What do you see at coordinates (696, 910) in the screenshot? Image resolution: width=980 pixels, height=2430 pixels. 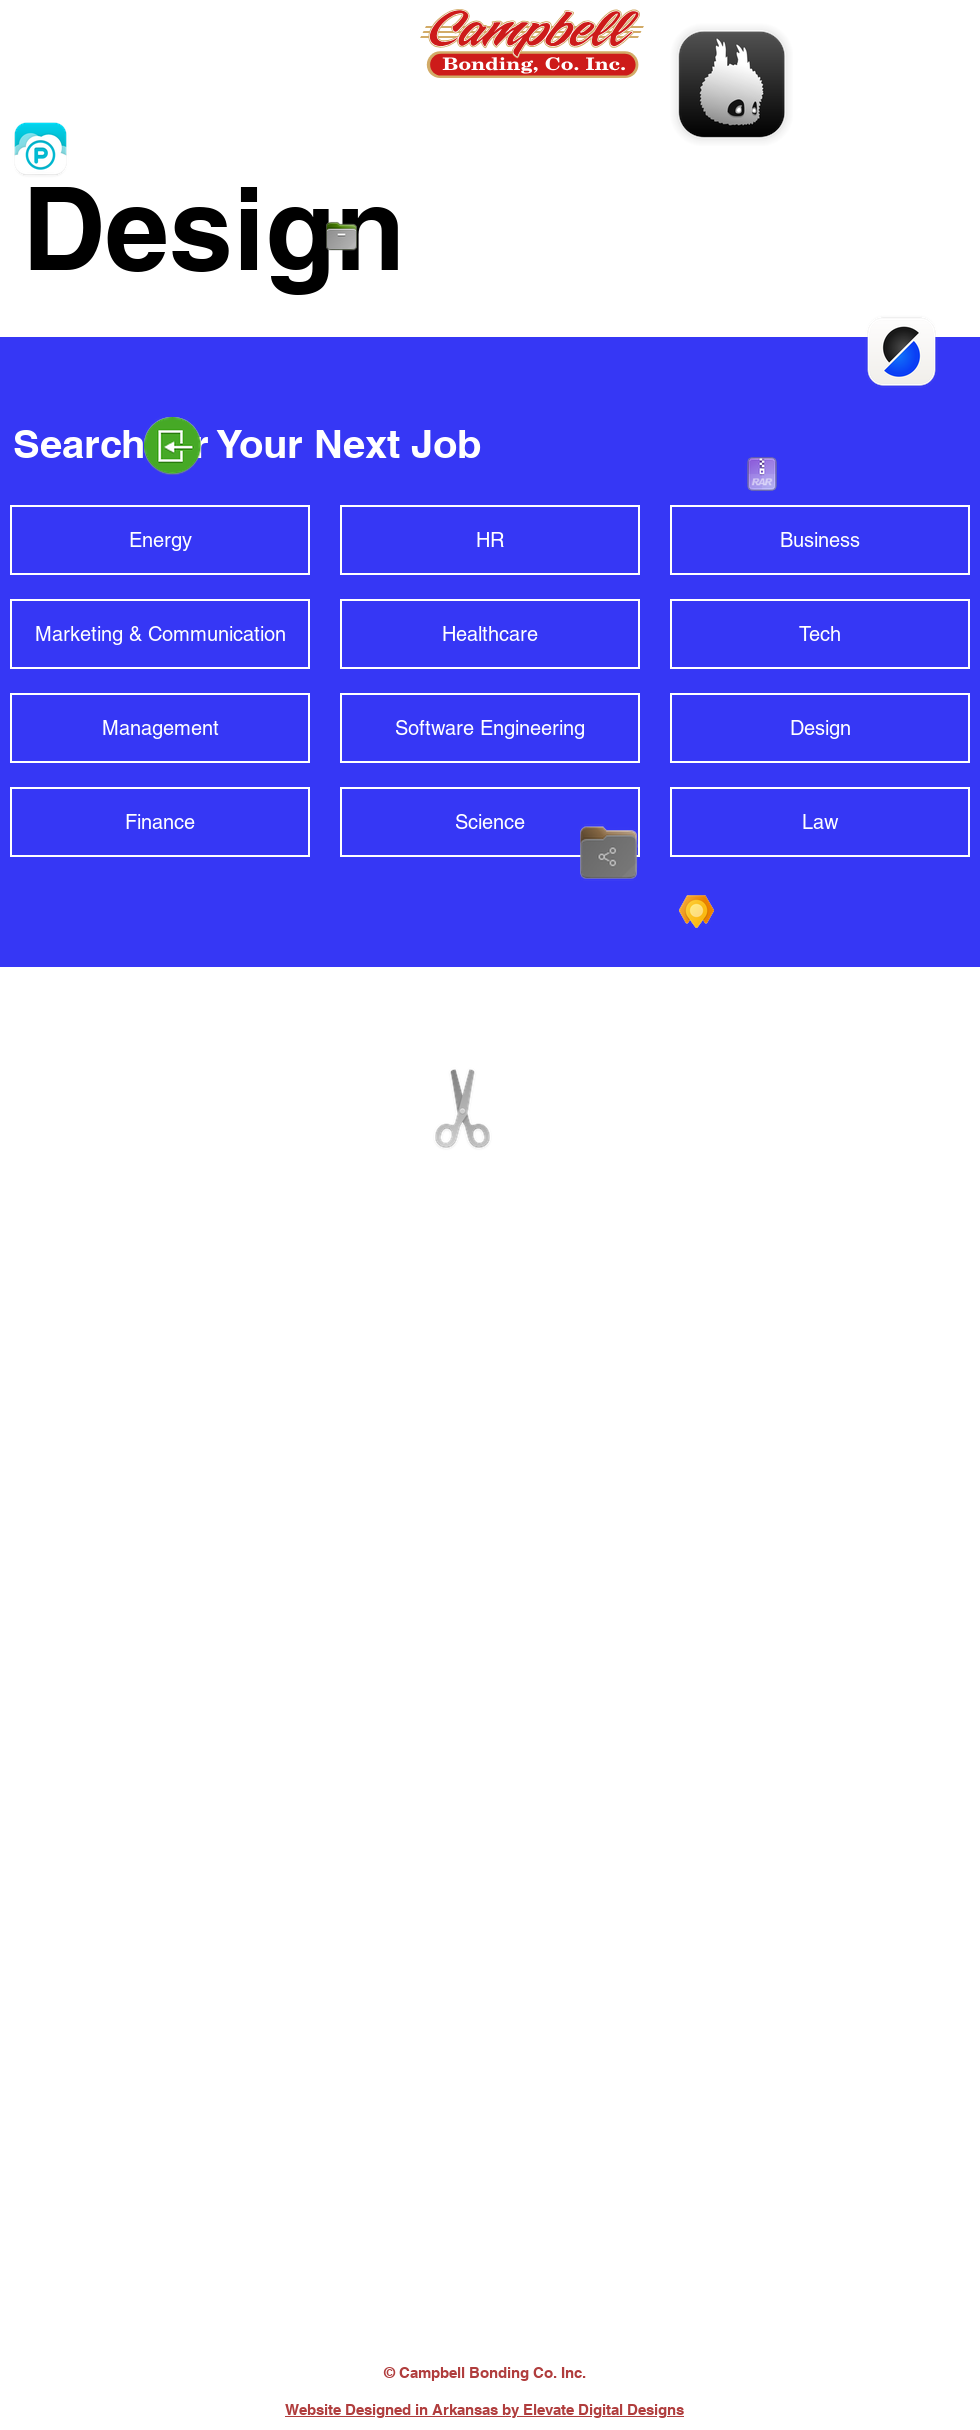 I see `open field service management app` at bounding box center [696, 910].